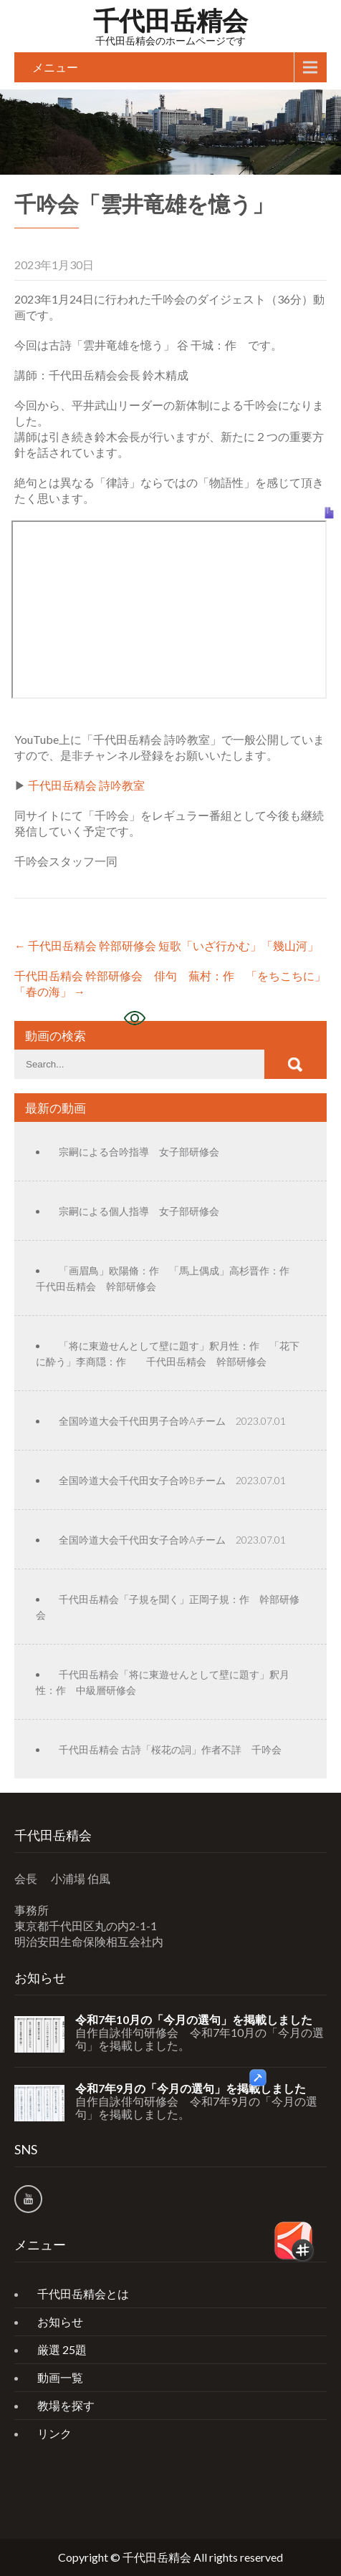 This screenshot has height=2576, width=341. What do you see at coordinates (293, 2240) in the screenshot?
I see `open zathura document viewer` at bounding box center [293, 2240].